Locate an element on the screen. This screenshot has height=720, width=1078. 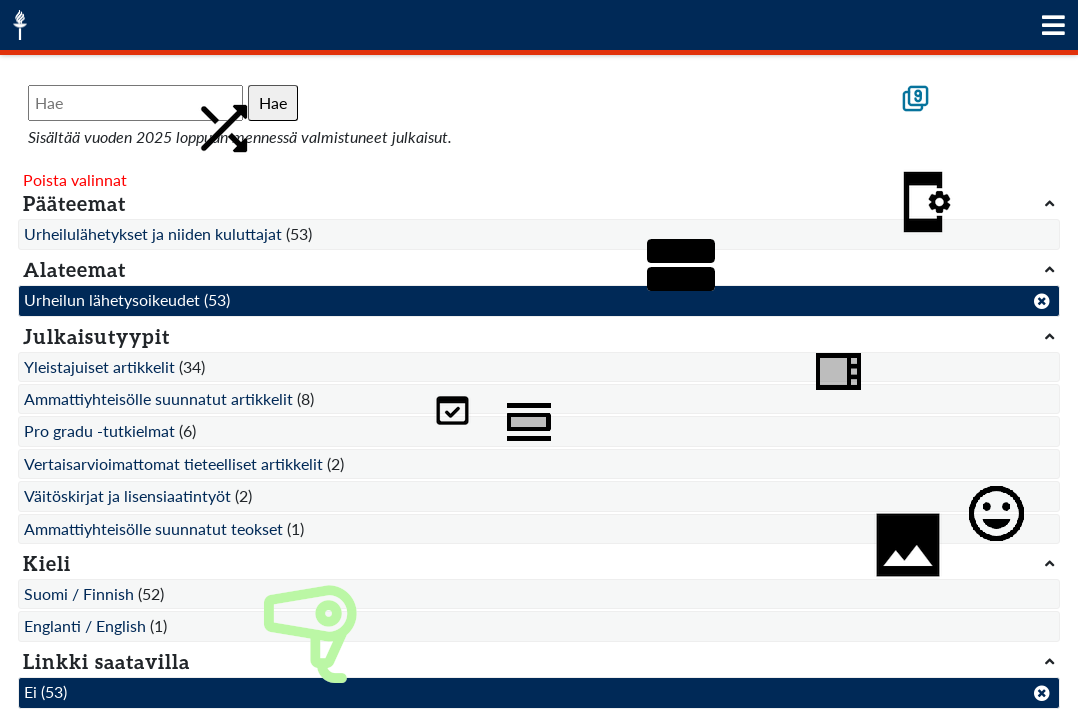
view item 9 in a collection is located at coordinates (915, 98).